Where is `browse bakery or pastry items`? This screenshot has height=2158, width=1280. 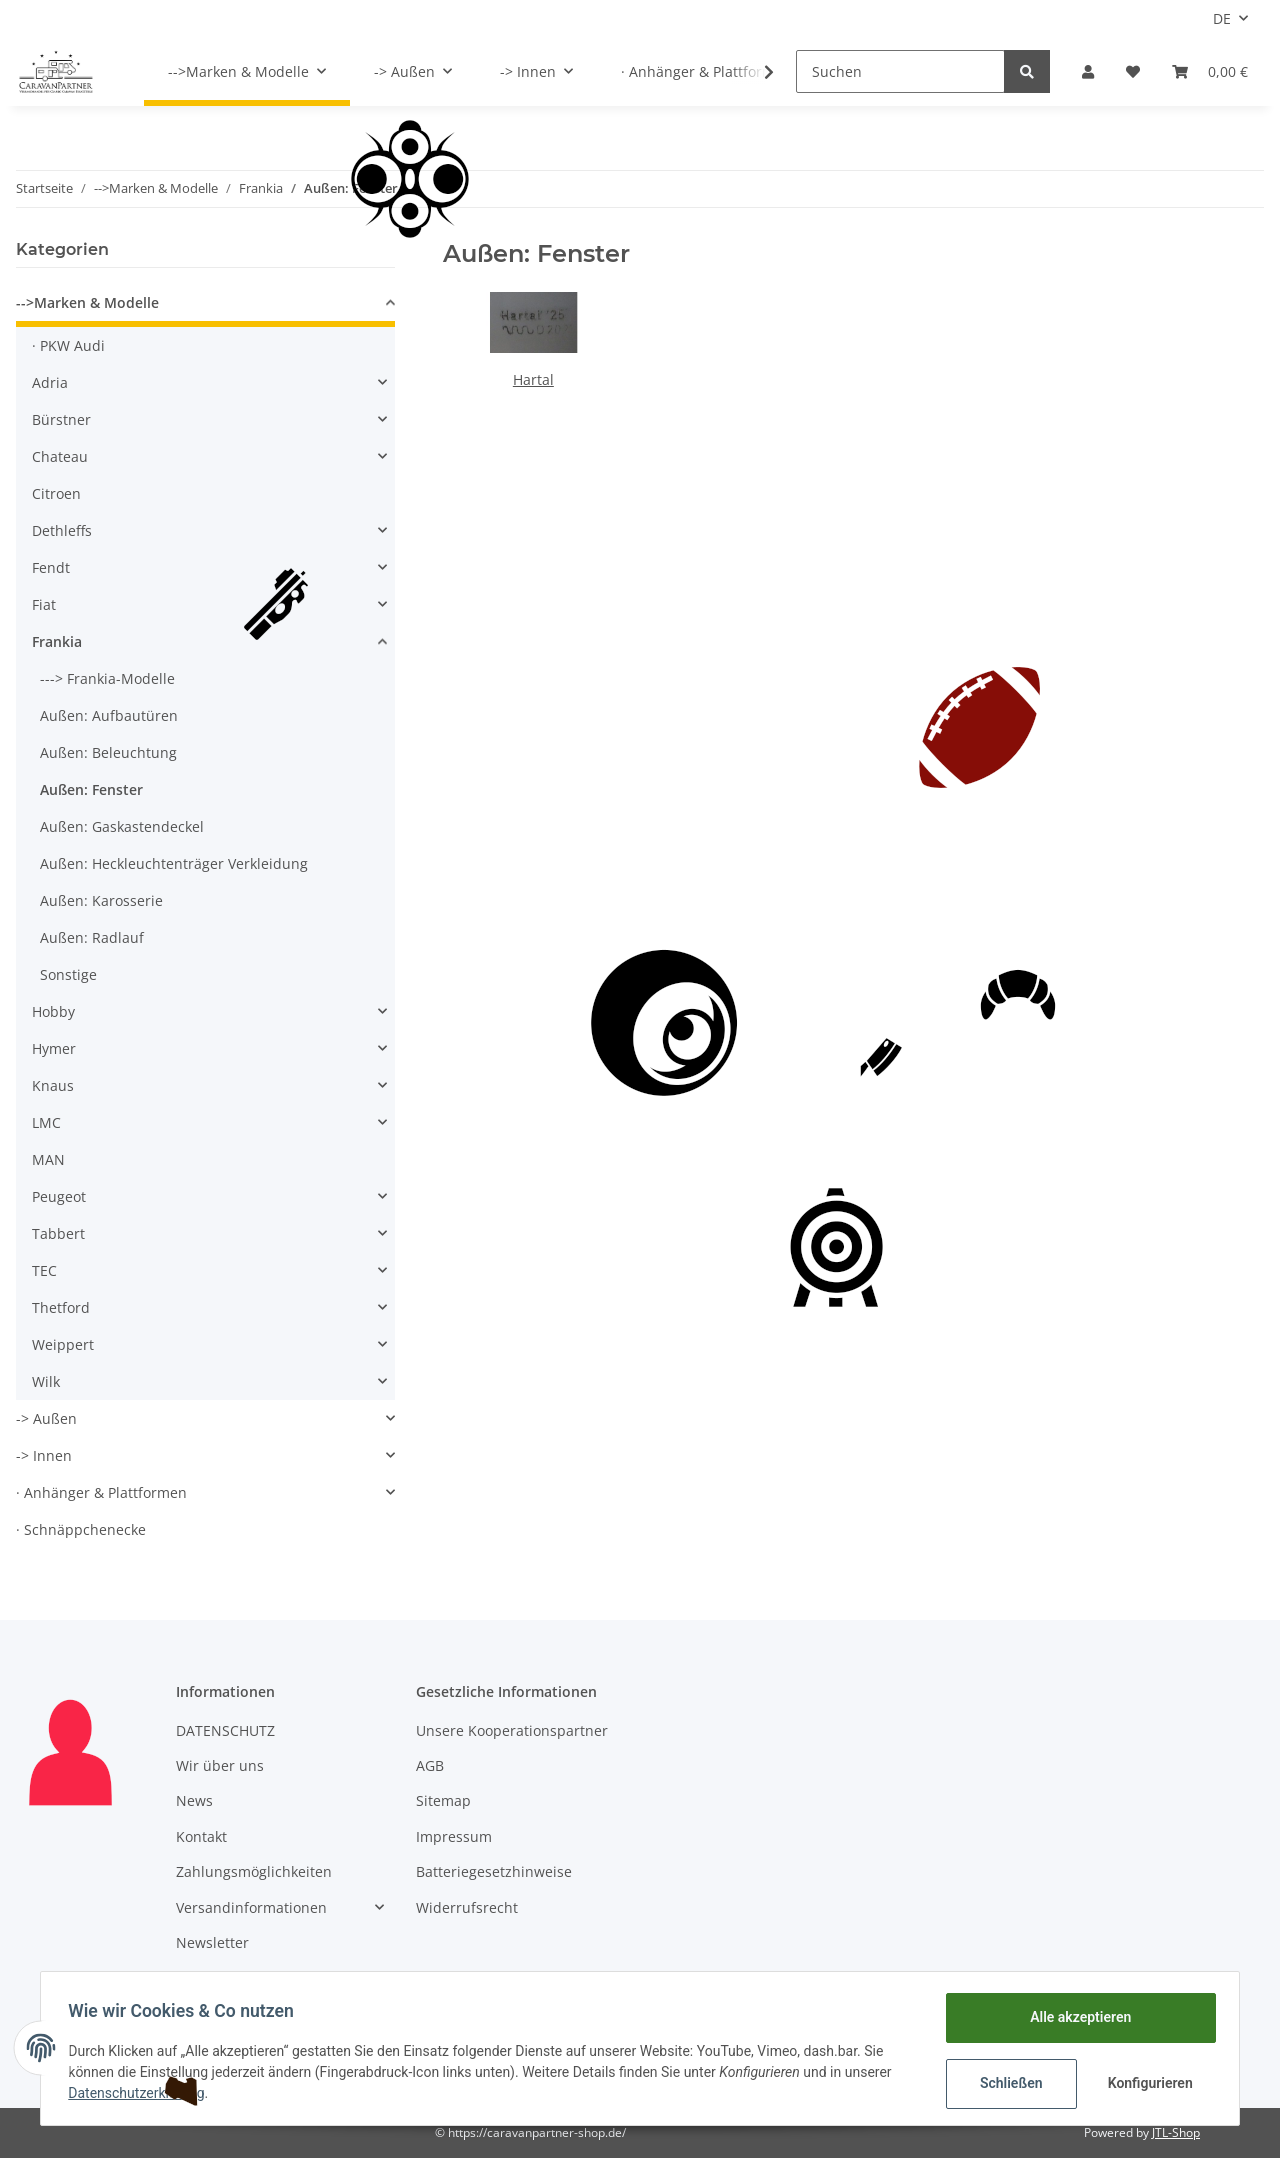
browse bakery or pastry items is located at coordinates (1018, 995).